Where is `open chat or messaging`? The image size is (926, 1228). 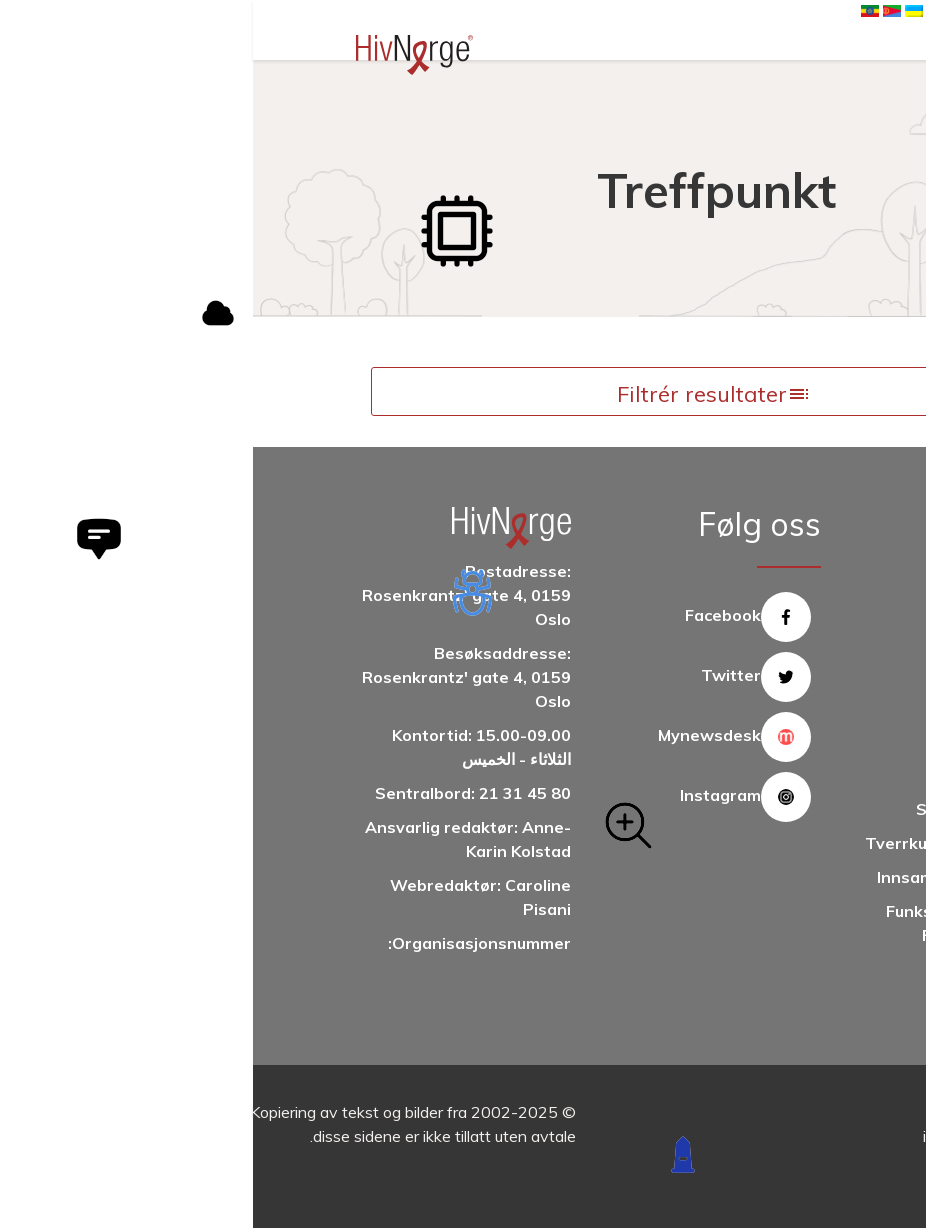 open chat or messaging is located at coordinates (99, 539).